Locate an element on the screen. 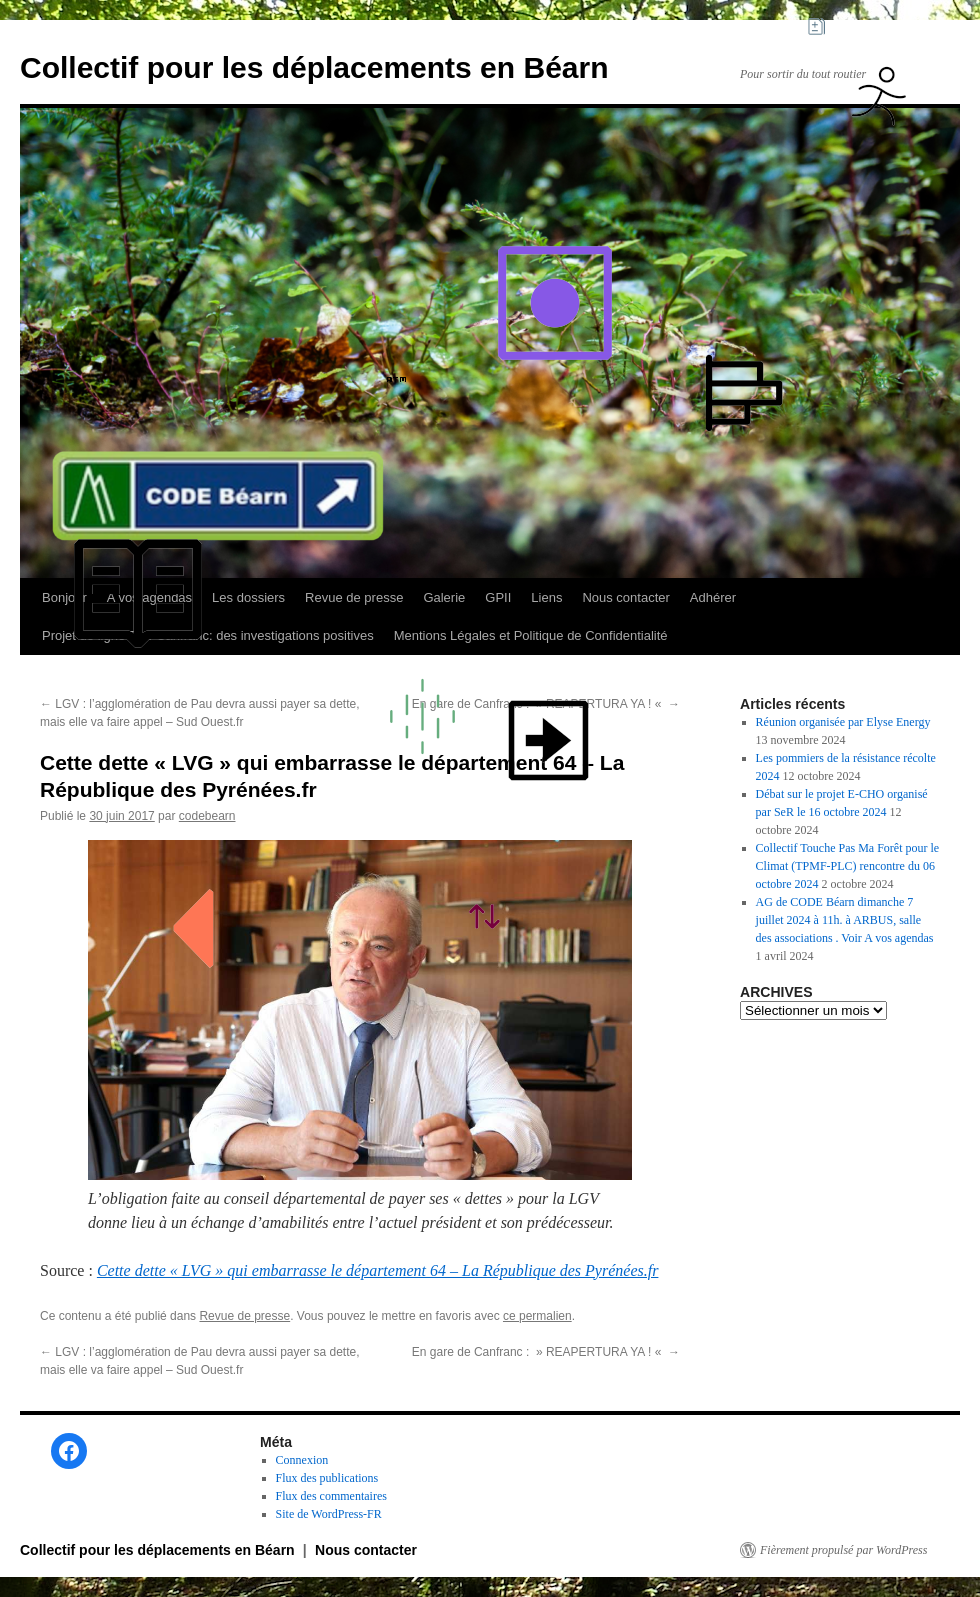  navigate to the previous item or page is located at coordinates (193, 928).